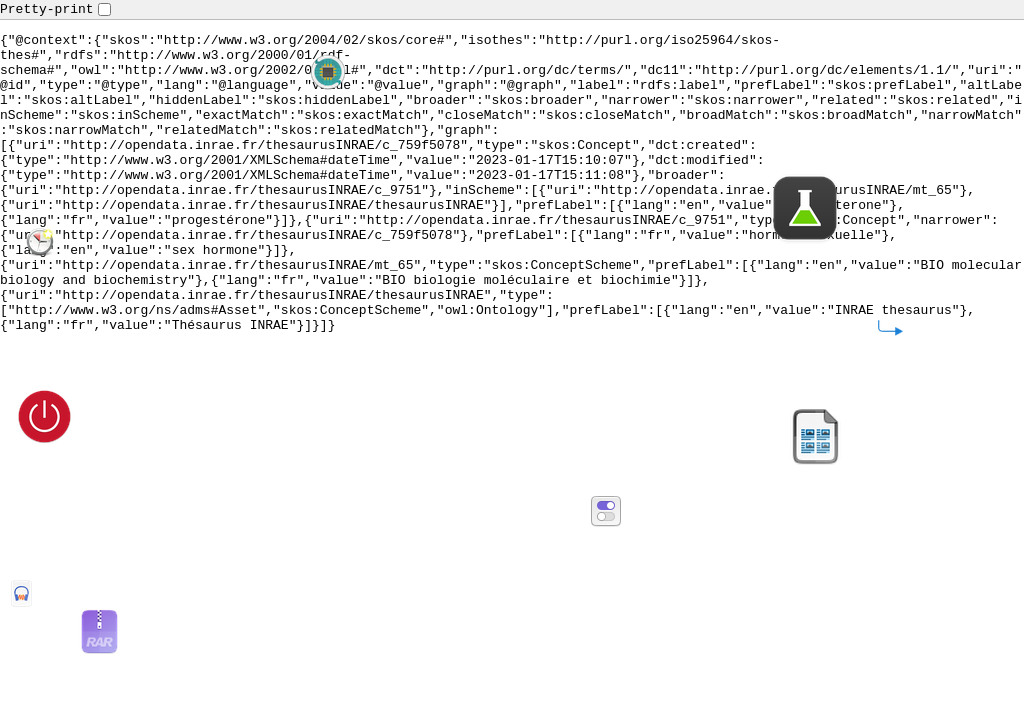  What do you see at coordinates (805, 208) in the screenshot?
I see `open science or chemistry application` at bounding box center [805, 208].